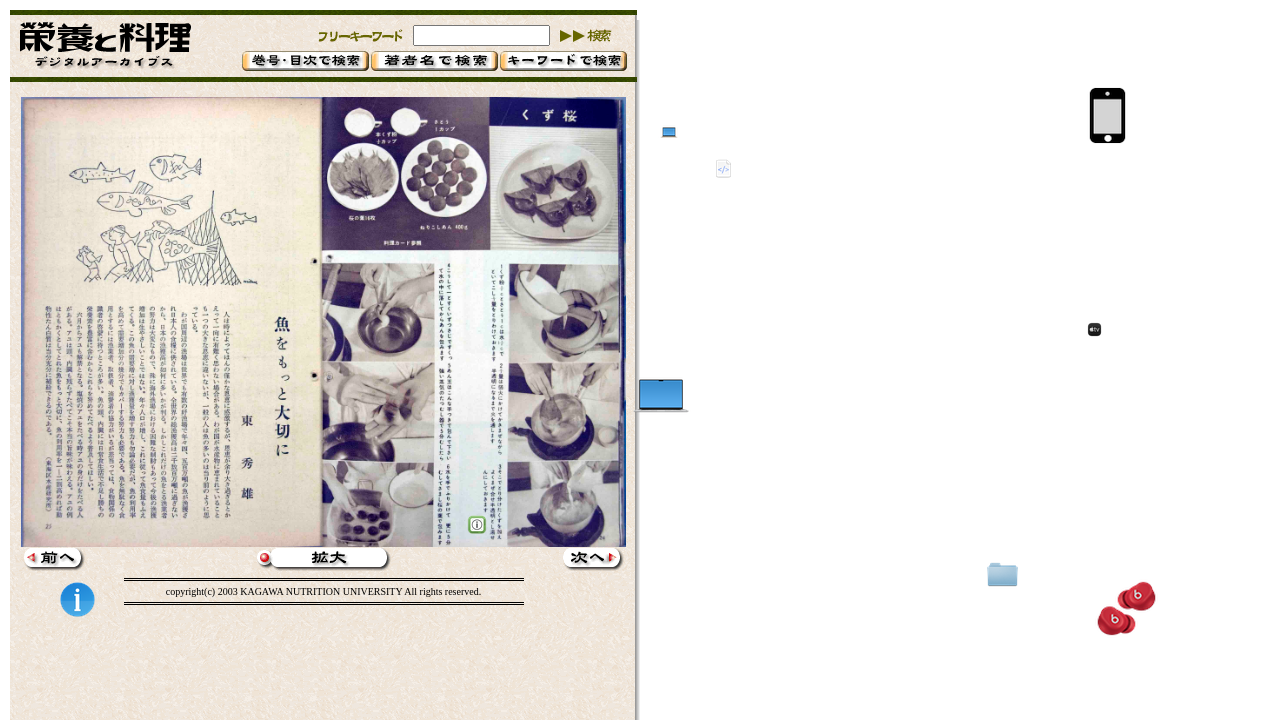 The width and height of the screenshot is (1280, 720). Describe the element at coordinates (661, 393) in the screenshot. I see `macbook air 15-inch device icon` at that location.